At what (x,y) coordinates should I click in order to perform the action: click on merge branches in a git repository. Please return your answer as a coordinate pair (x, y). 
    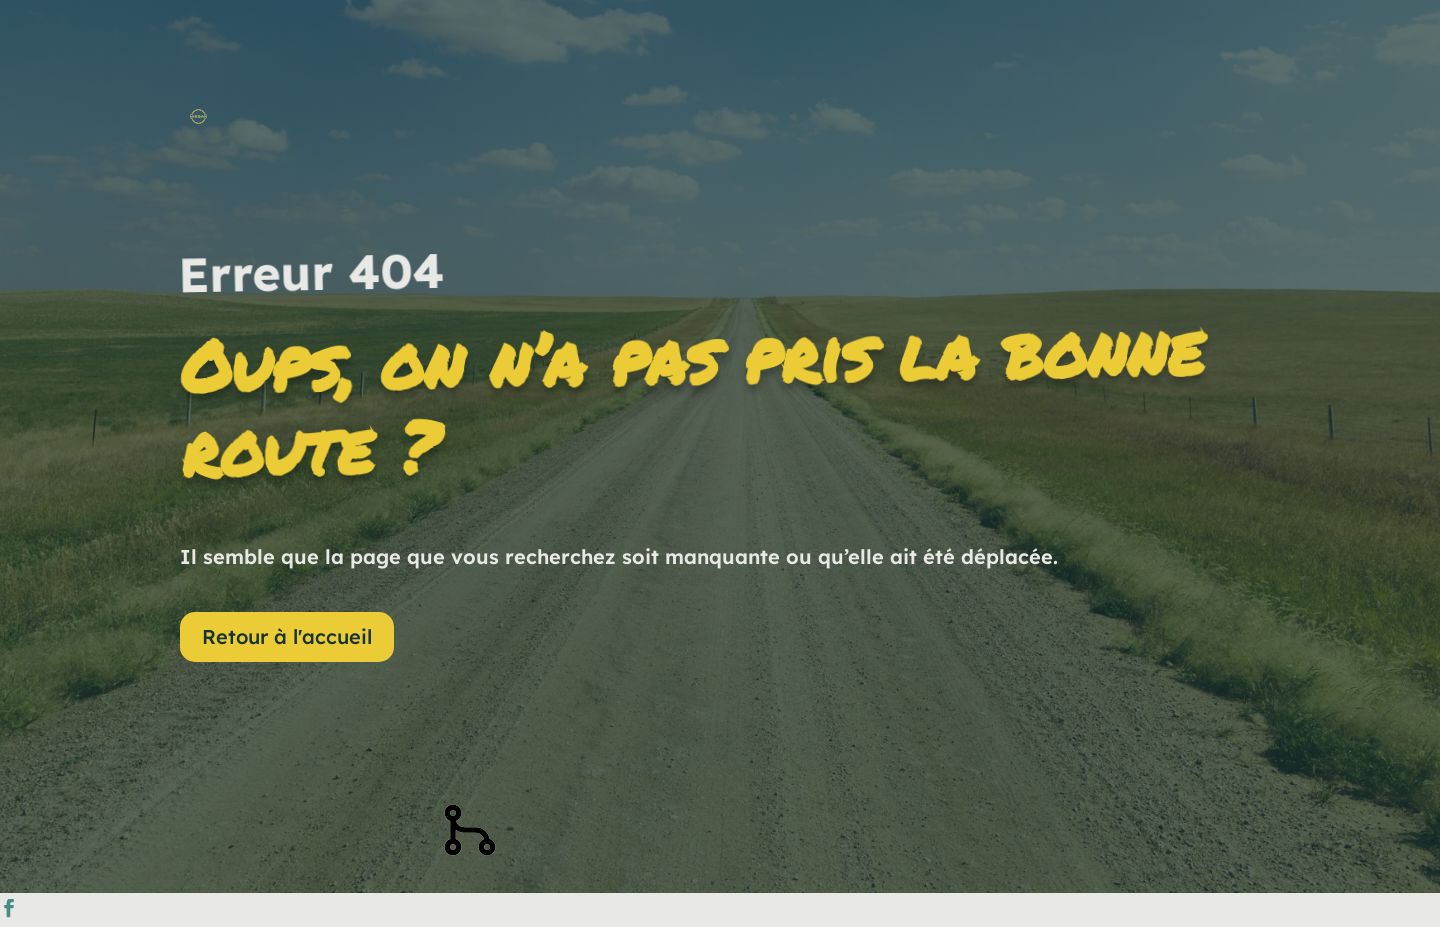
    Looking at the image, I should click on (470, 830).